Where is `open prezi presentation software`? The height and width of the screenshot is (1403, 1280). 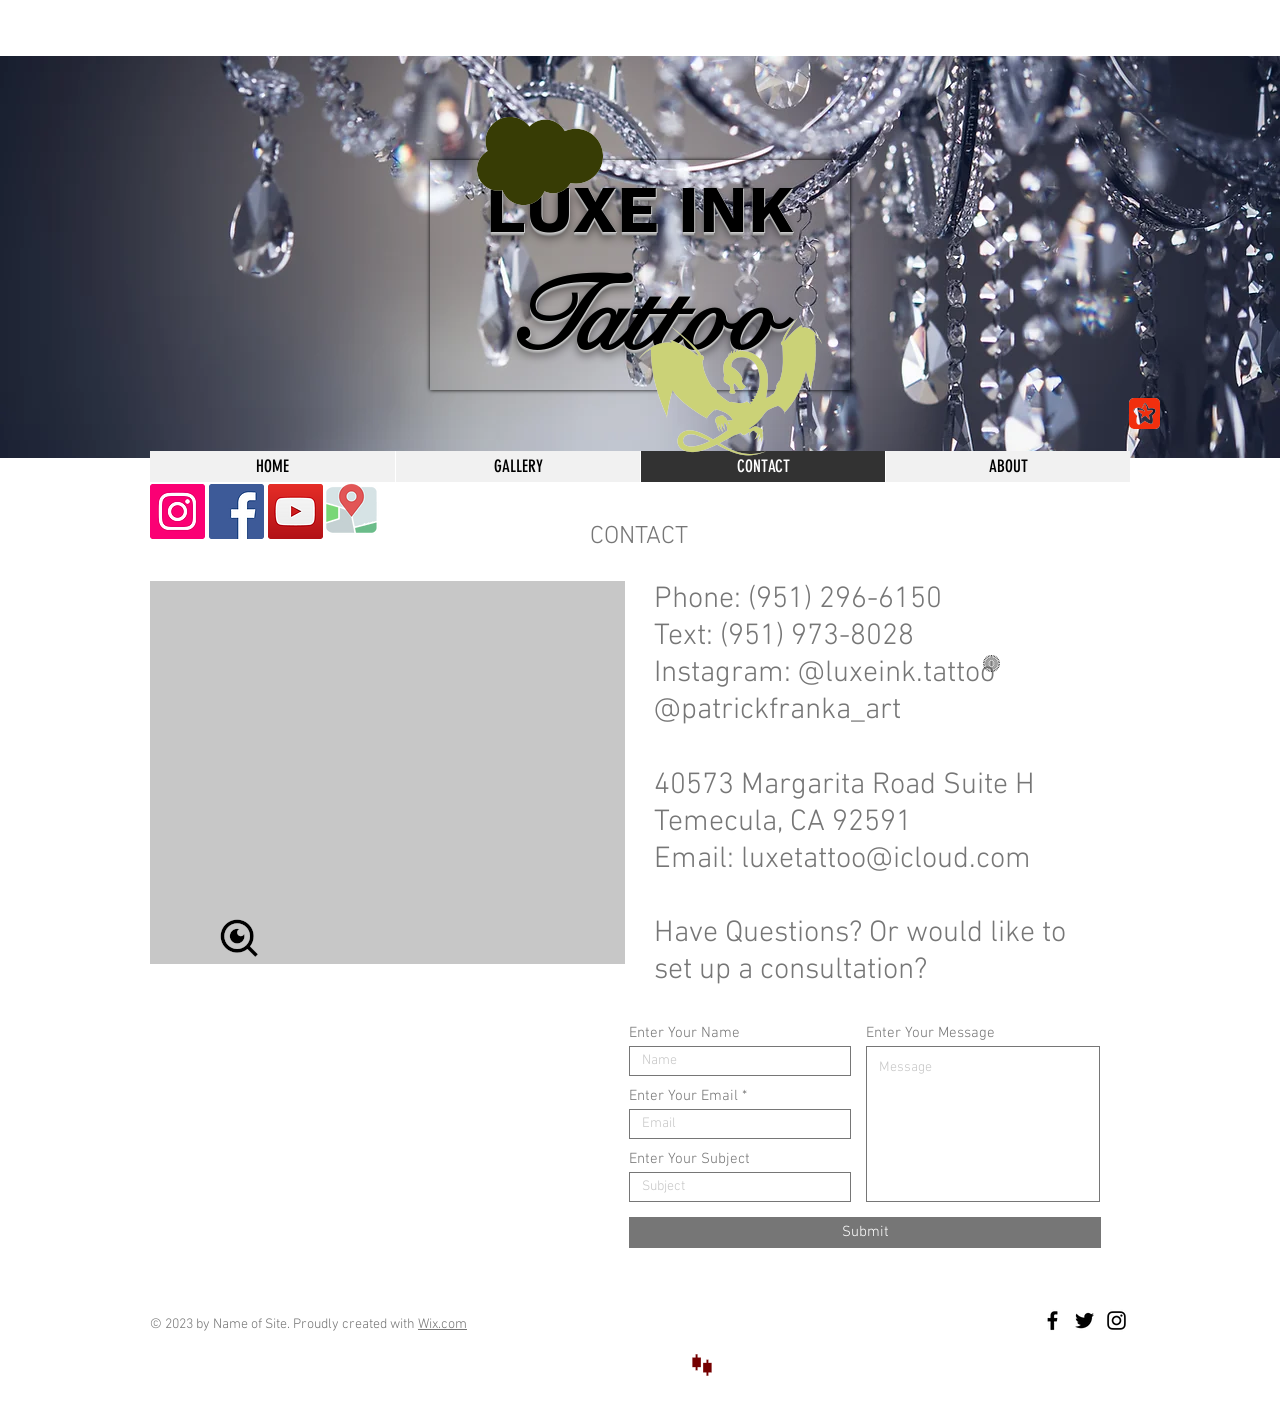 open prezi presentation software is located at coordinates (991, 663).